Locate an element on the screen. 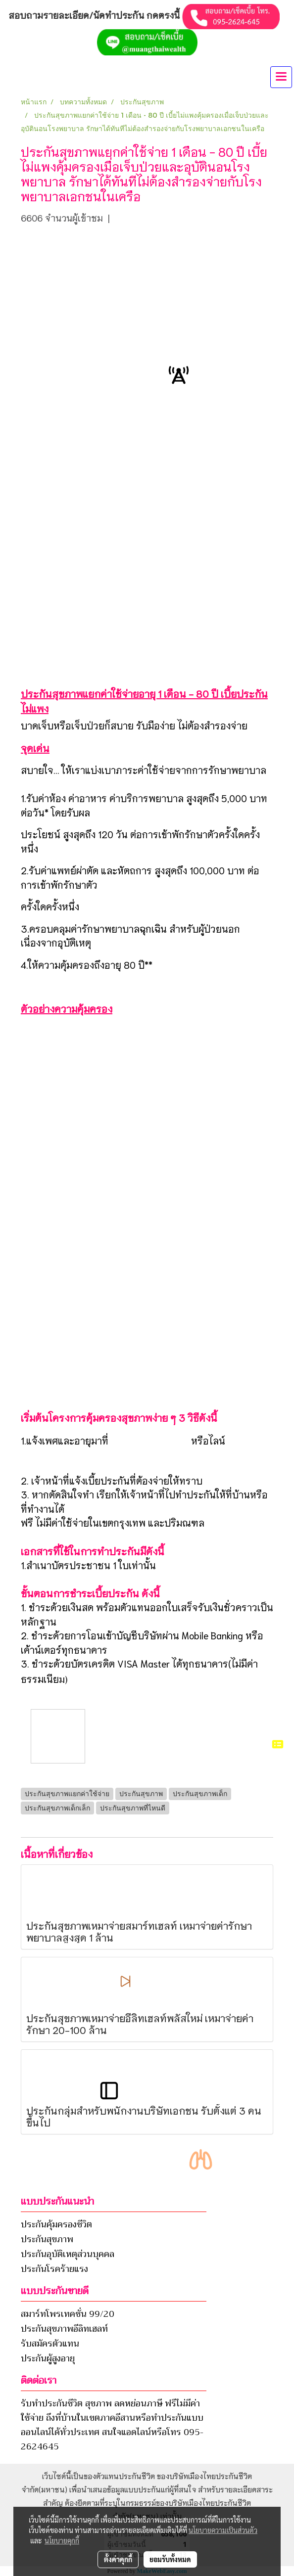 This screenshot has height=2576, width=294. indicates cellular network or mobile signal status is located at coordinates (179, 375).